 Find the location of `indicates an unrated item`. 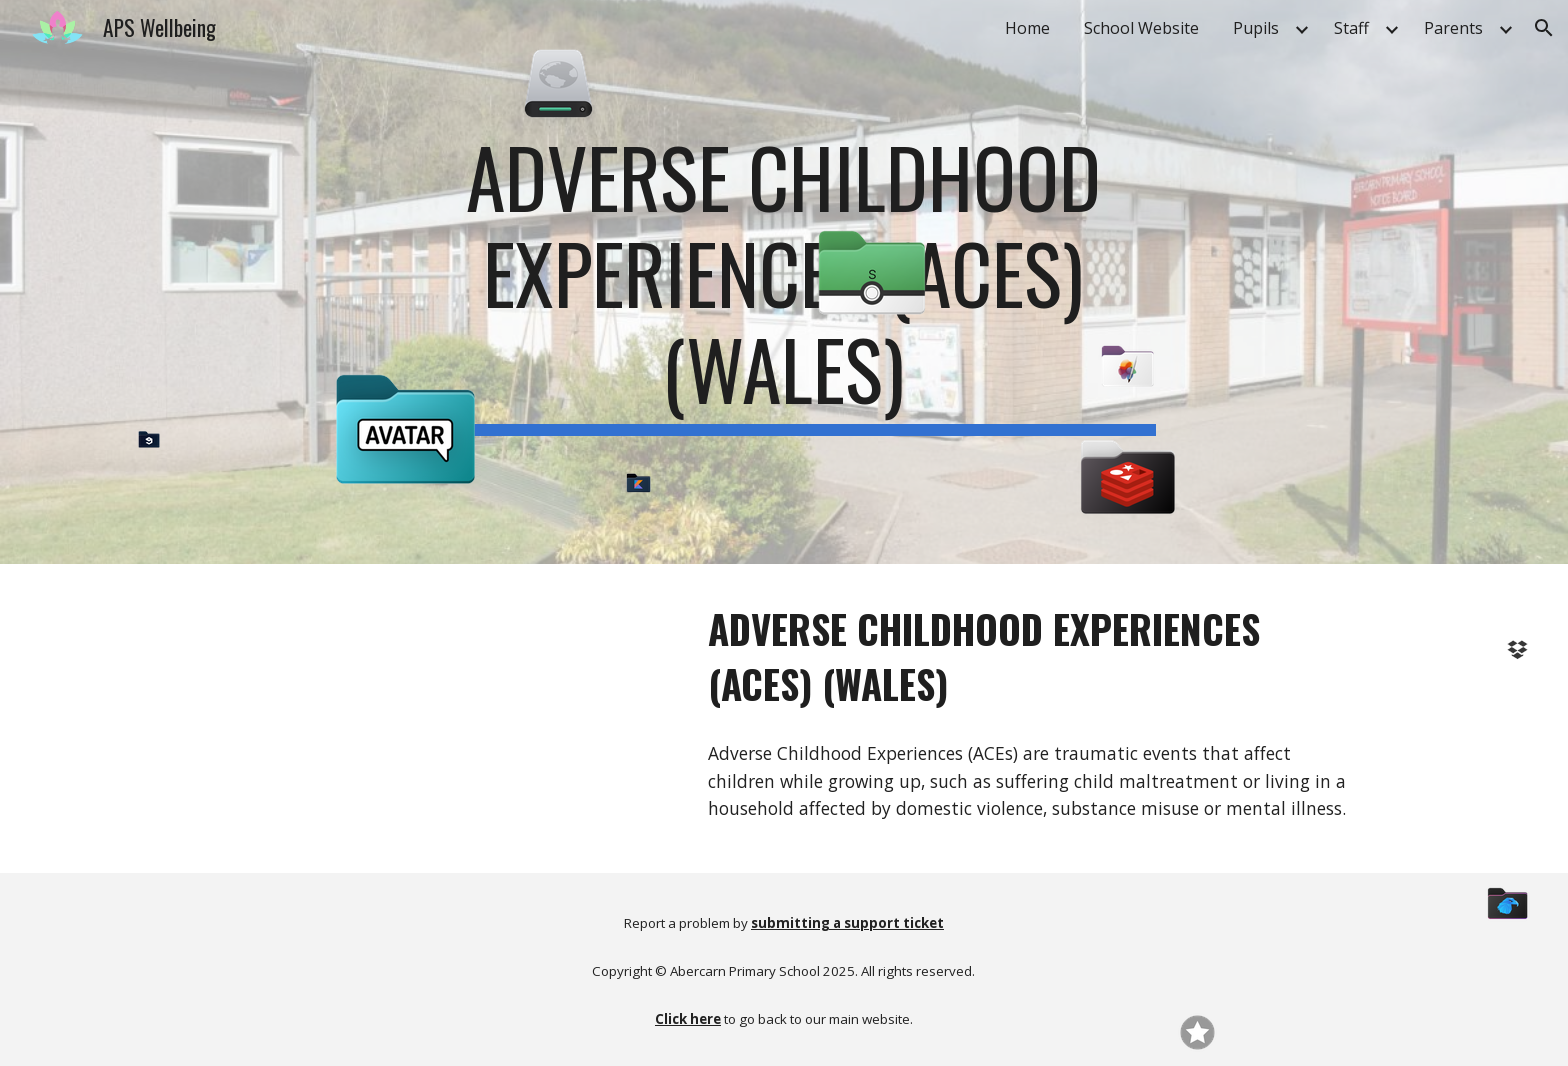

indicates an unrated item is located at coordinates (1197, 1032).